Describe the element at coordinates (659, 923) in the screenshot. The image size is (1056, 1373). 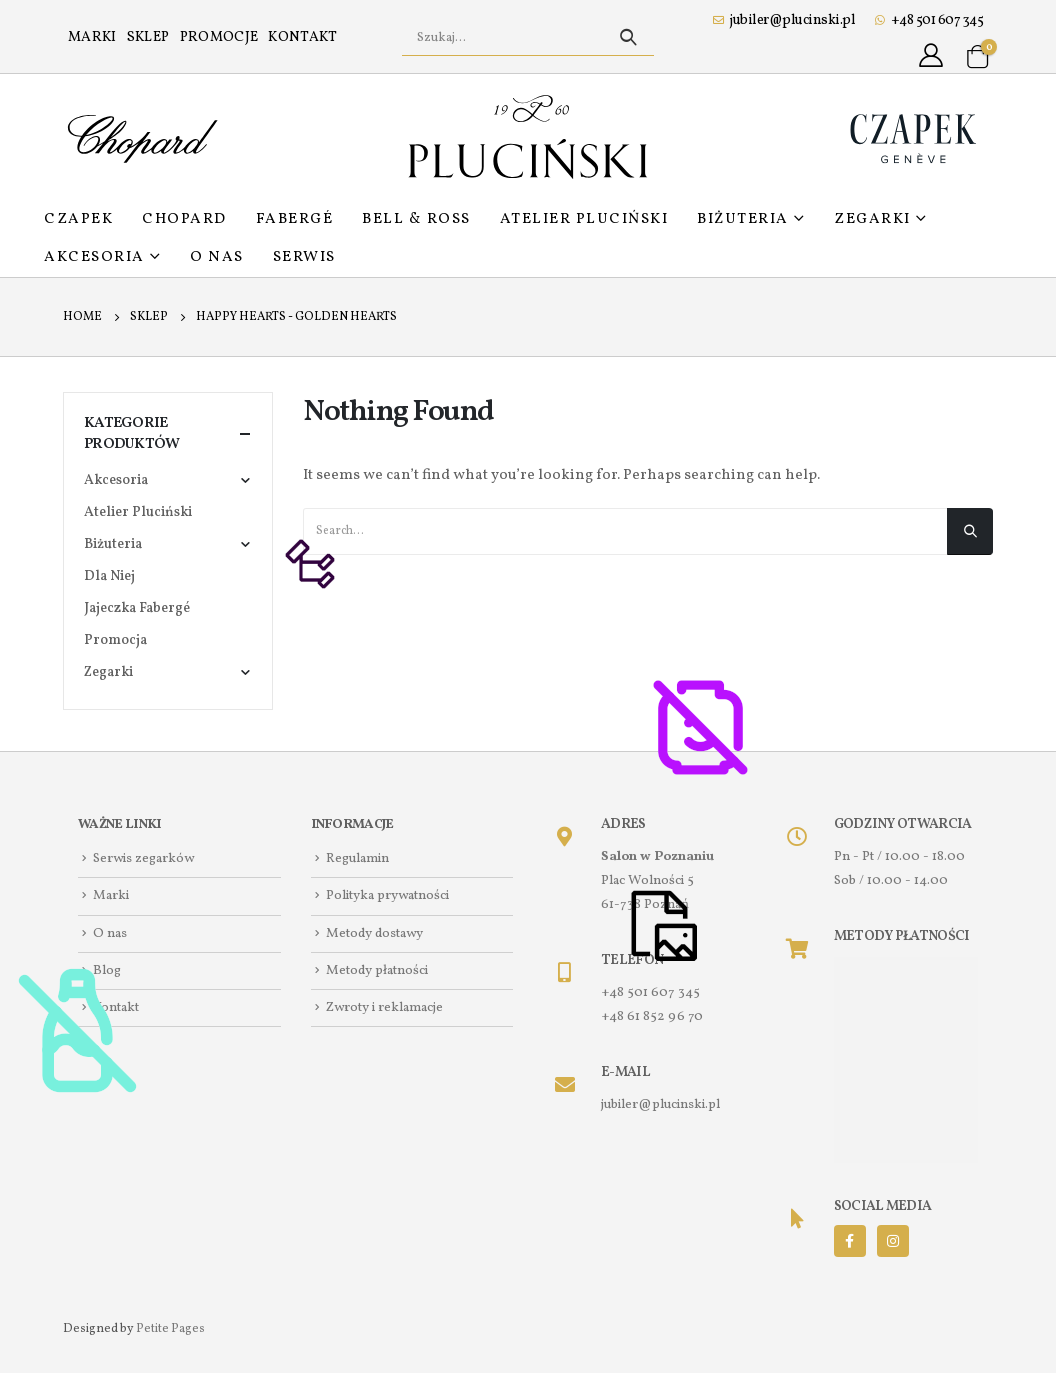
I see `open a media file` at that location.